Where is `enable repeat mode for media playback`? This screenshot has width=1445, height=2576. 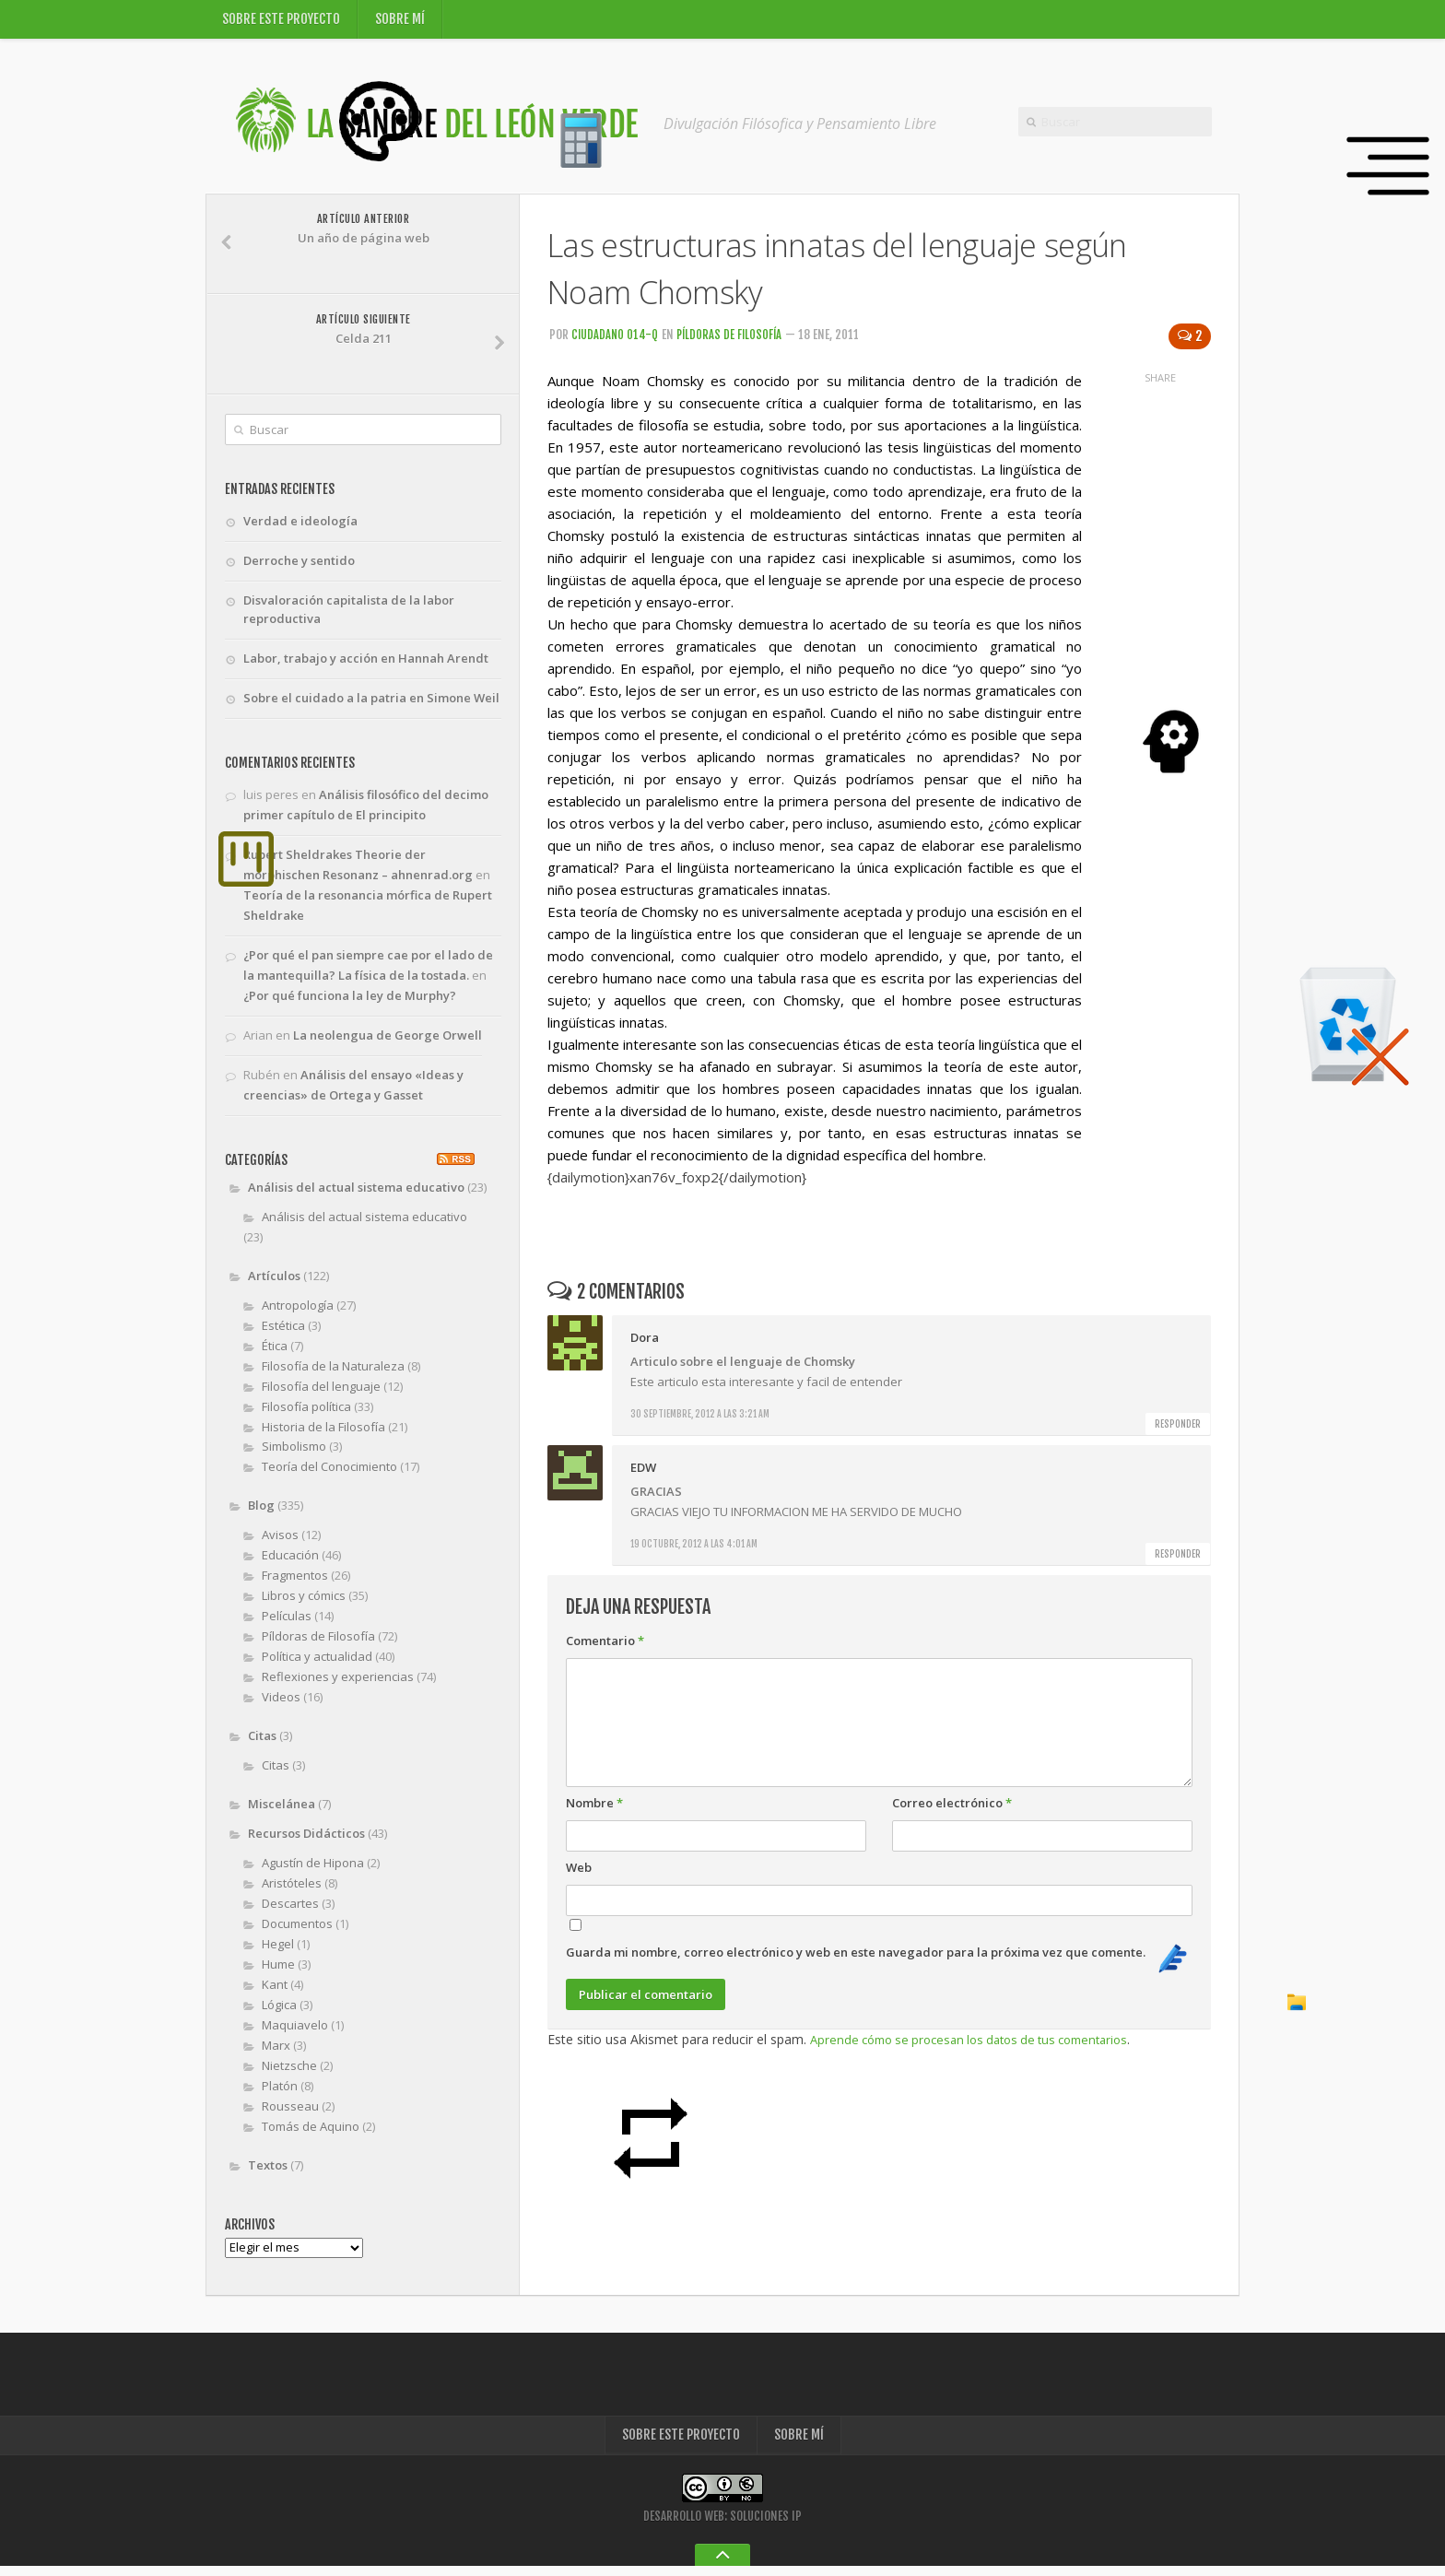 enable repeat mode for media playback is located at coordinates (651, 2138).